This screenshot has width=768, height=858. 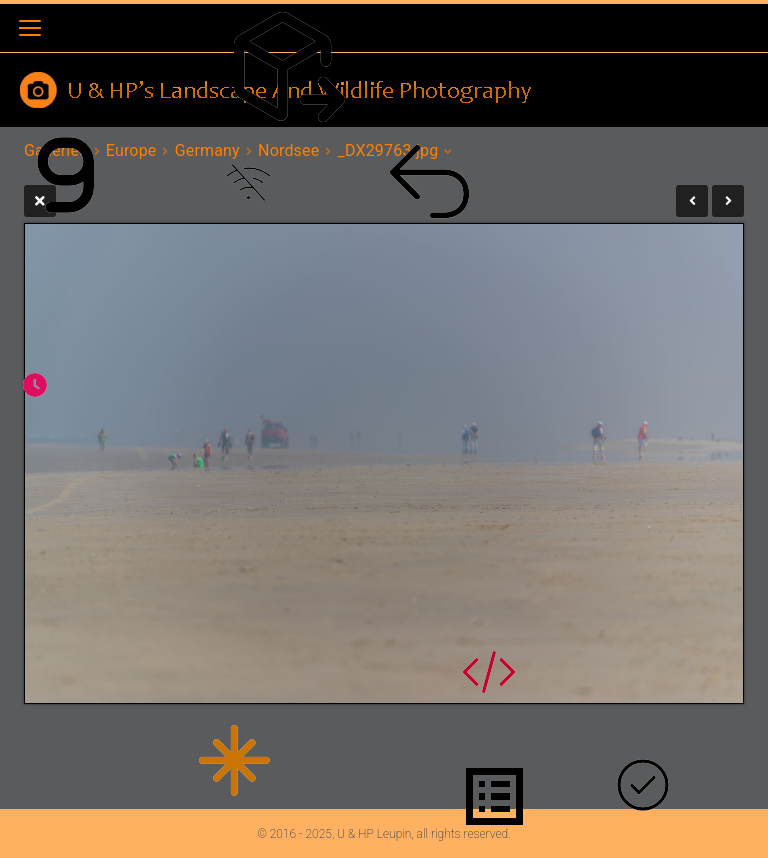 What do you see at coordinates (429, 184) in the screenshot?
I see `undo the last action` at bounding box center [429, 184].